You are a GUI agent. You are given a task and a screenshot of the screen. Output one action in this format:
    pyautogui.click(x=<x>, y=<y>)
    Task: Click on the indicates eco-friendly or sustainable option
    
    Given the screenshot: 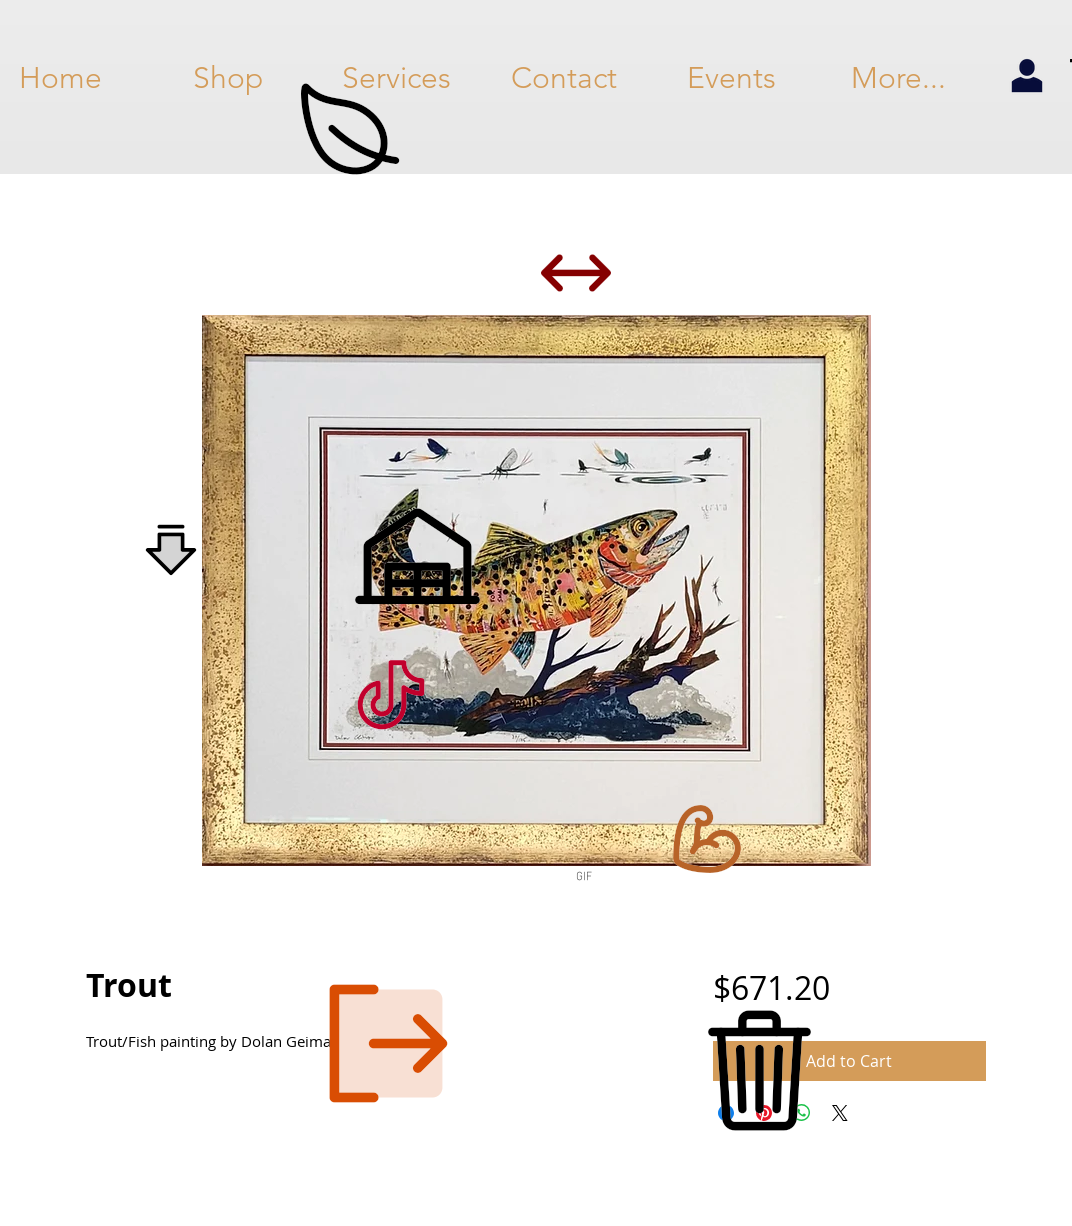 What is the action you would take?
    pyautogui.click(x=350, y=129)
    